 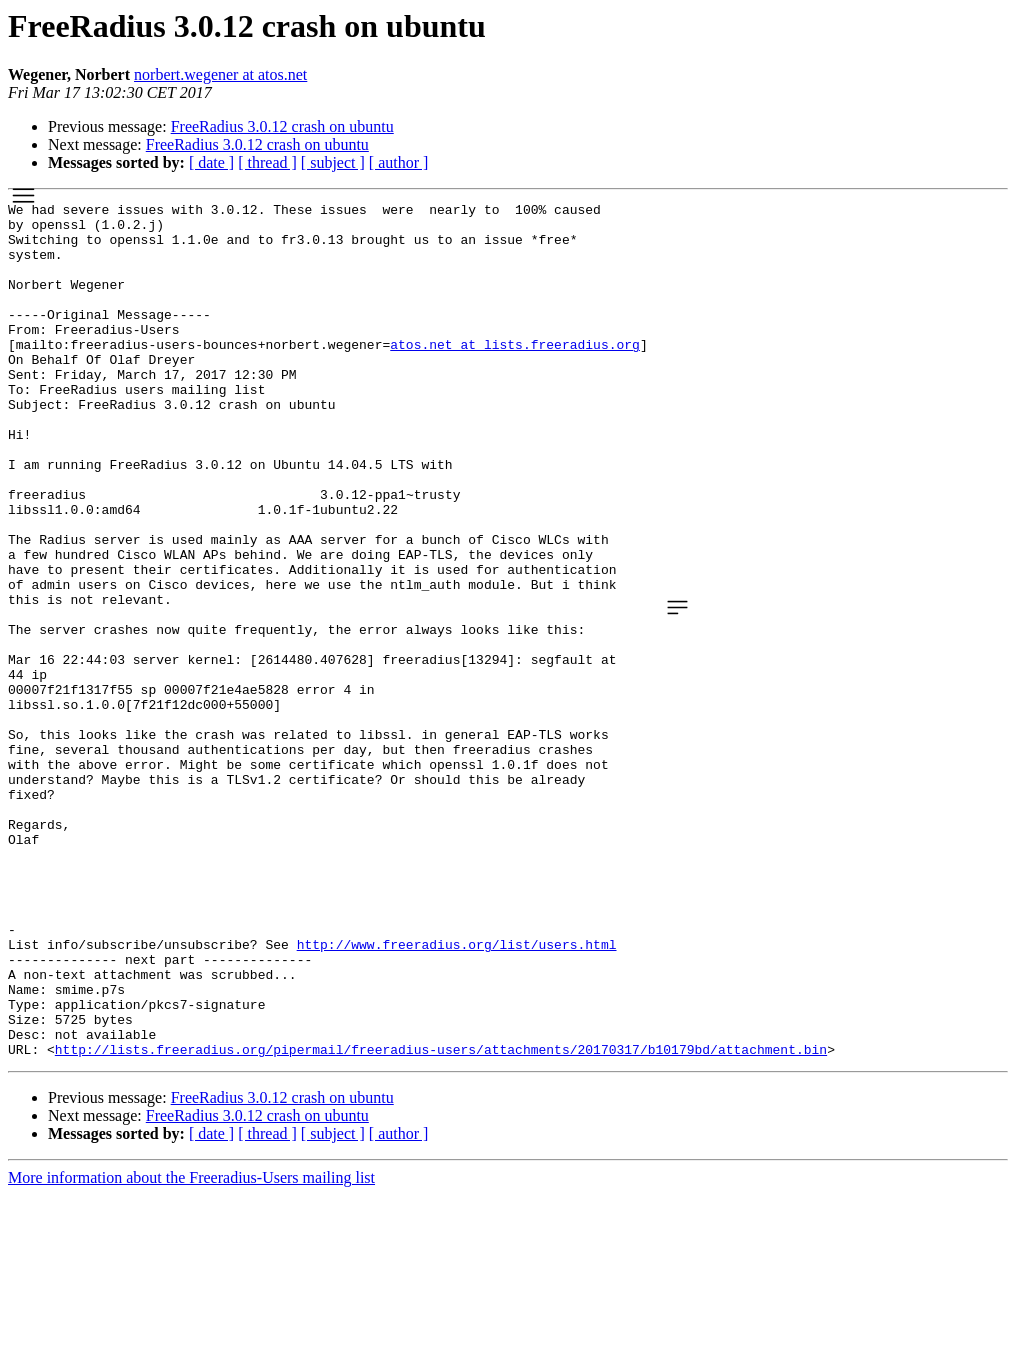 I want to click on open navigation menu, so click(x=23, y=195).